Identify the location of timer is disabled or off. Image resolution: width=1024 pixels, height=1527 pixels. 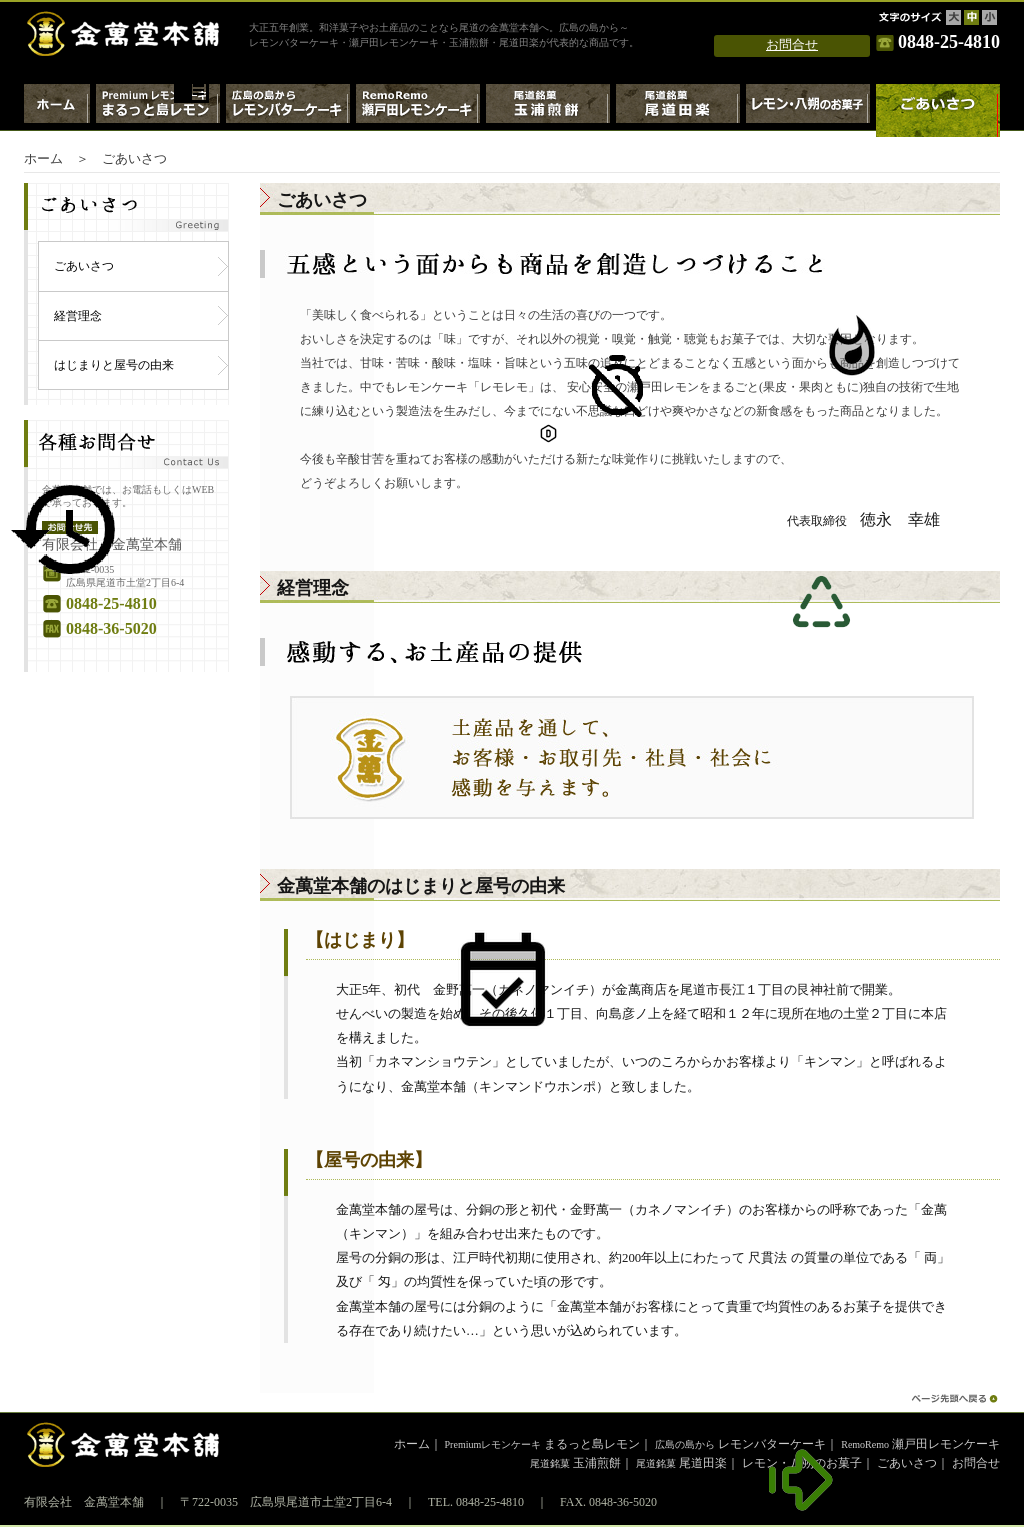
(617, 386).